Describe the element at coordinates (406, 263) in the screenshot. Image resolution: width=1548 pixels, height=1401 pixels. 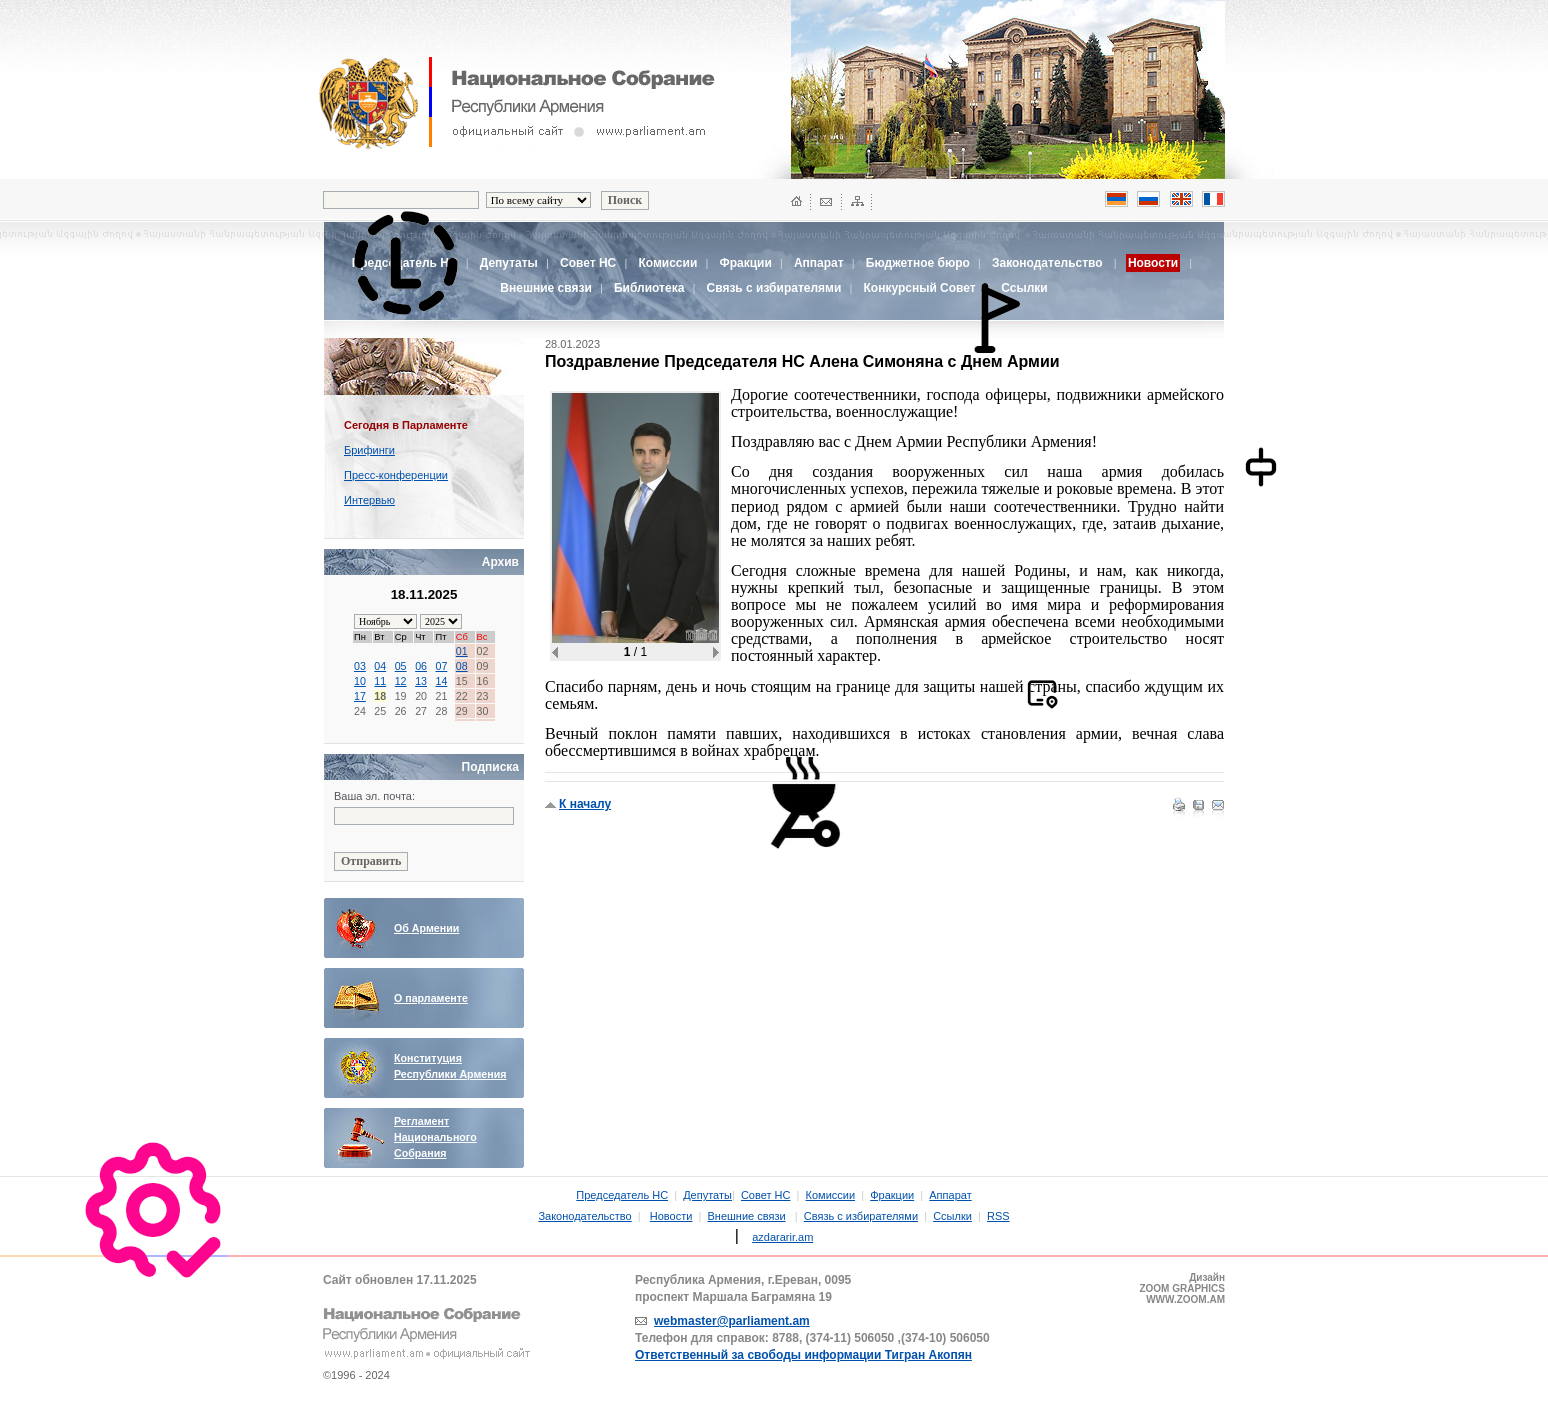
I see `indicates a loading or in-progress state` at that location.